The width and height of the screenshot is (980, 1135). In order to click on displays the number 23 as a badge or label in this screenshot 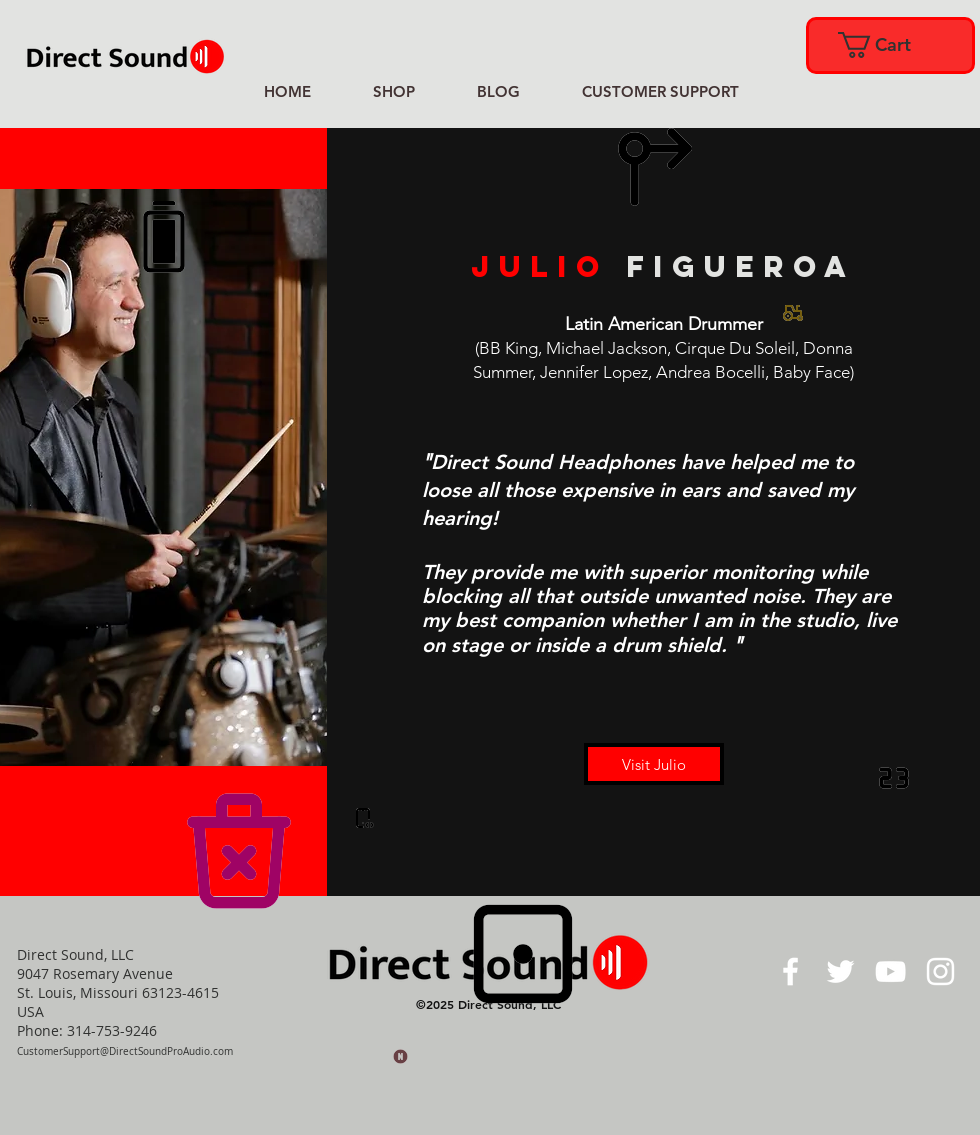, I will do `click(894, 778)`.